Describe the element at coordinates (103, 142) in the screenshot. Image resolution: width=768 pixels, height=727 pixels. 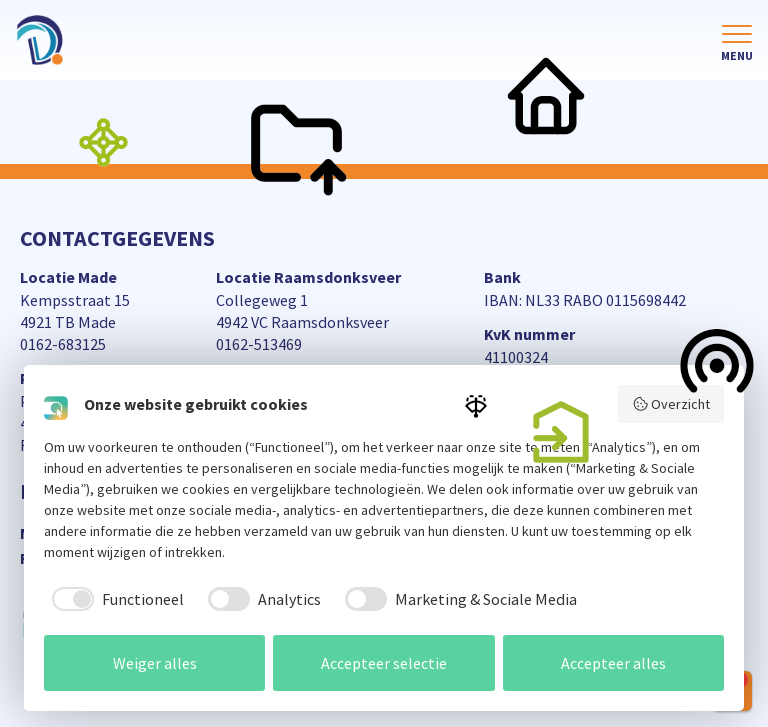
I see `view star-ring network topology` at that location.